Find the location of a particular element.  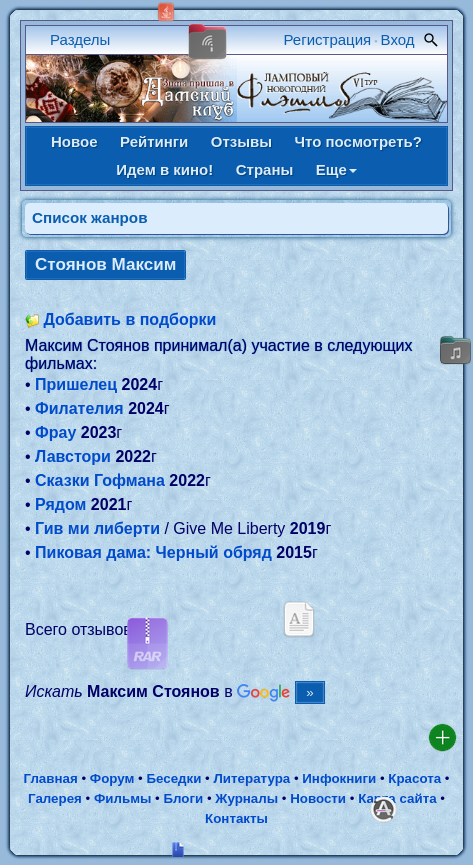

a compressed RAR archive file is located at coordinates (147, 643).